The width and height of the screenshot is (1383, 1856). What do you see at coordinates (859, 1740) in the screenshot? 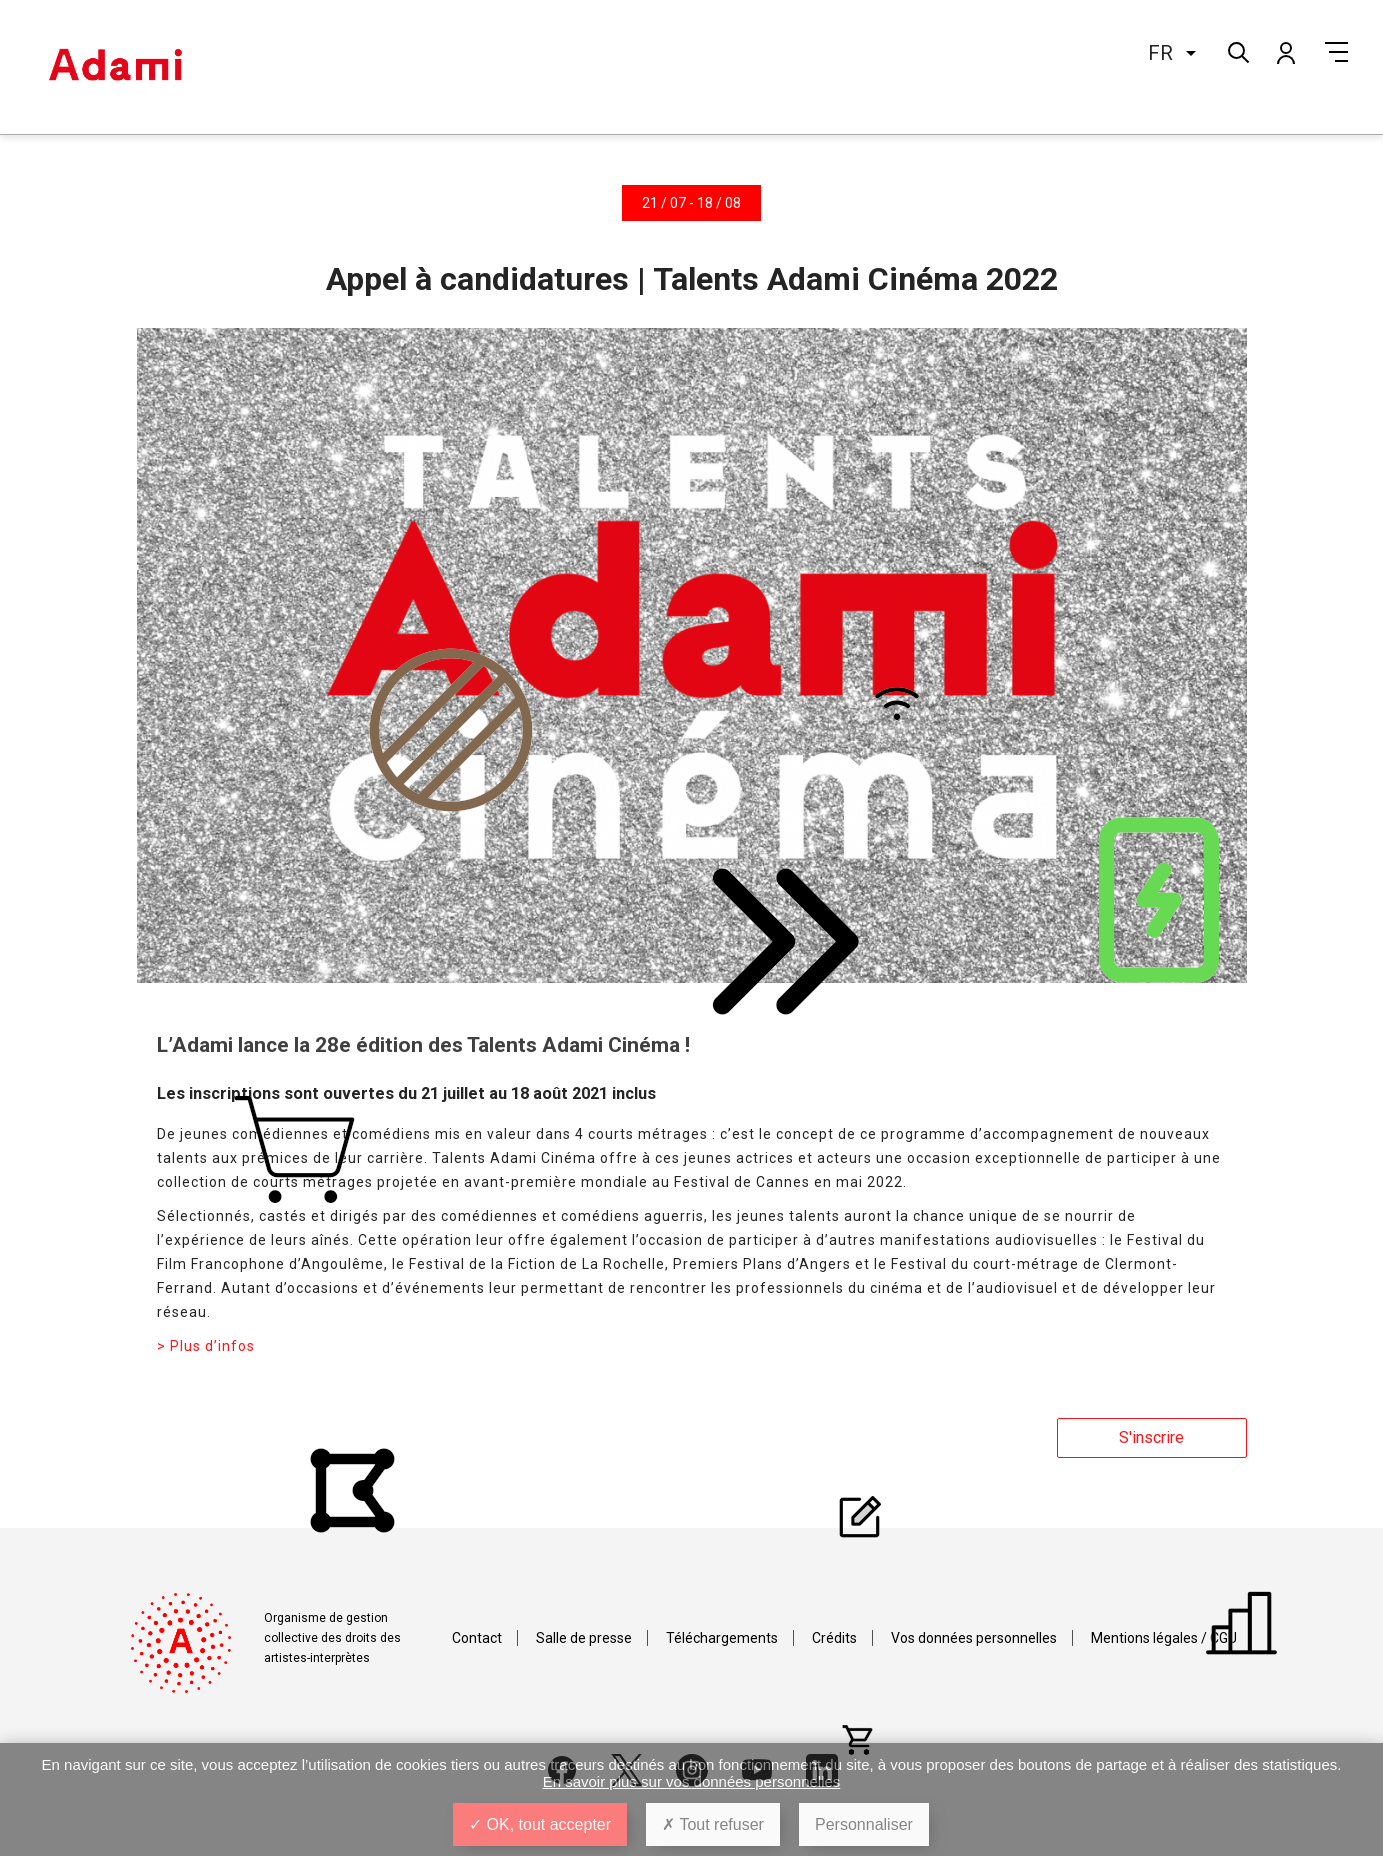
I see `view nearby grocery stores` at bounding box center [859, 1740].